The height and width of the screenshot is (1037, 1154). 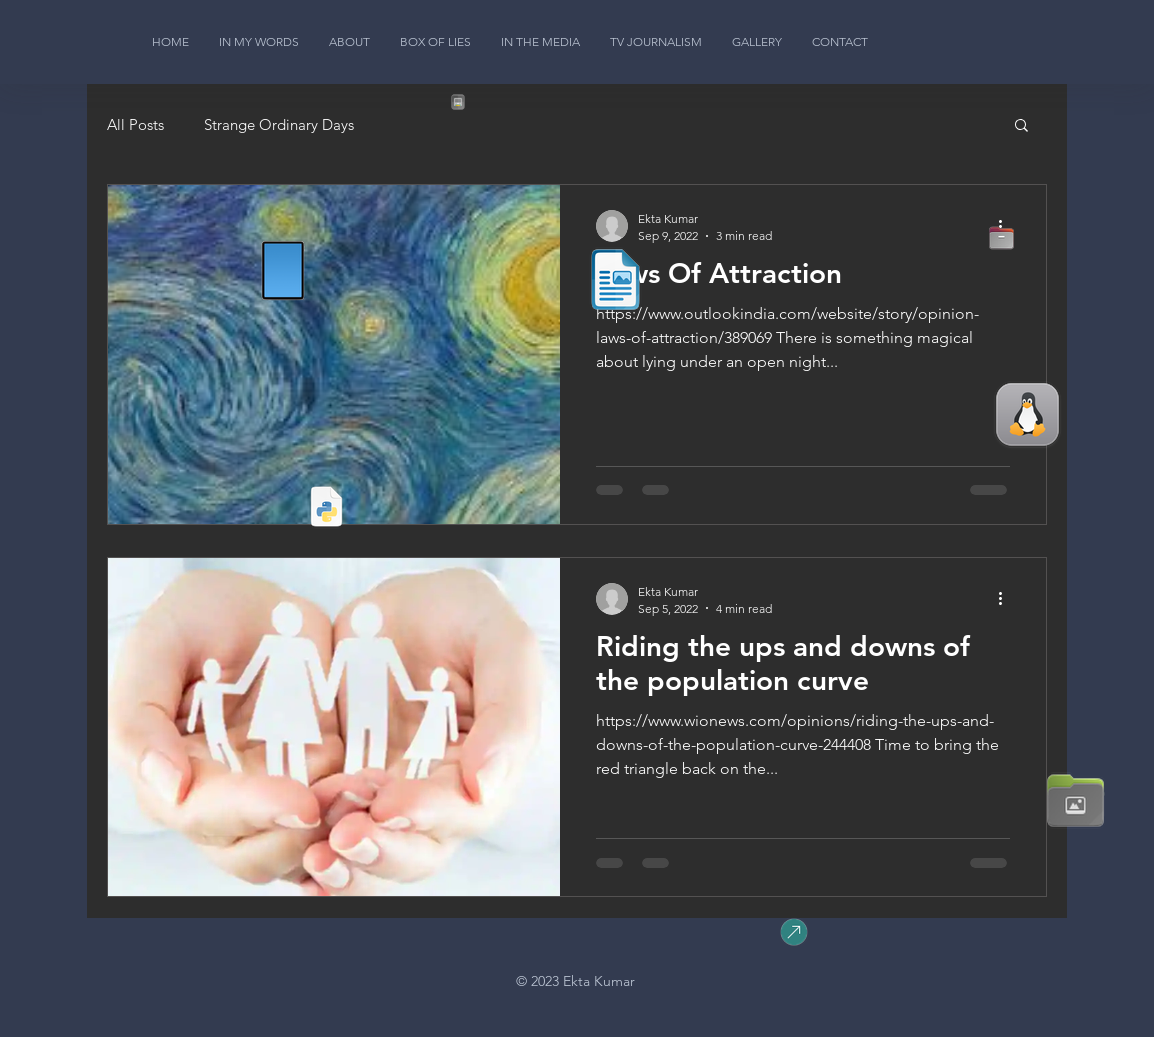 I want to click on a python 3 source code file, so click(x=326, y=506).